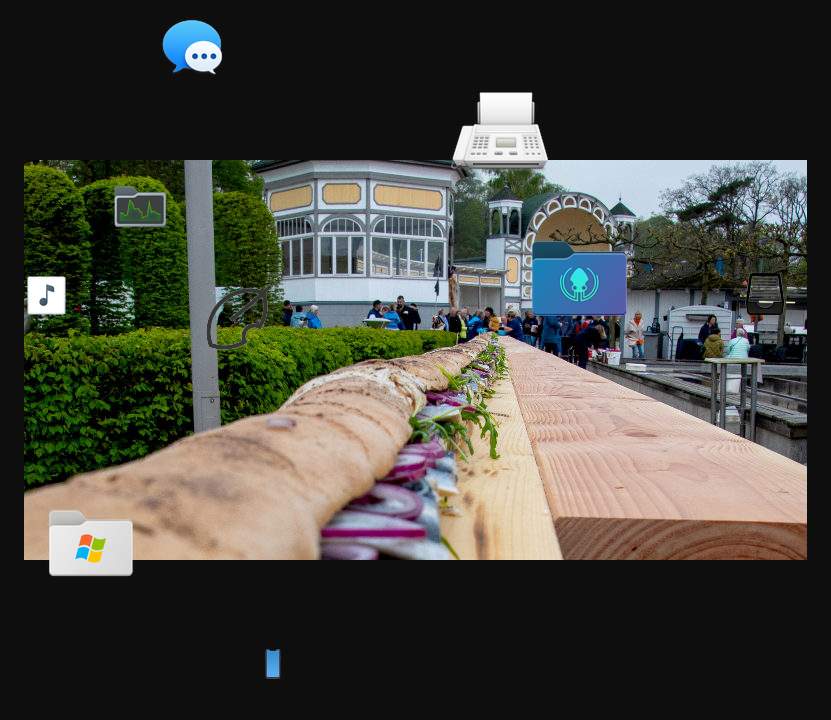  I want to click on open windows 7 system files folder, so click(90, 545).